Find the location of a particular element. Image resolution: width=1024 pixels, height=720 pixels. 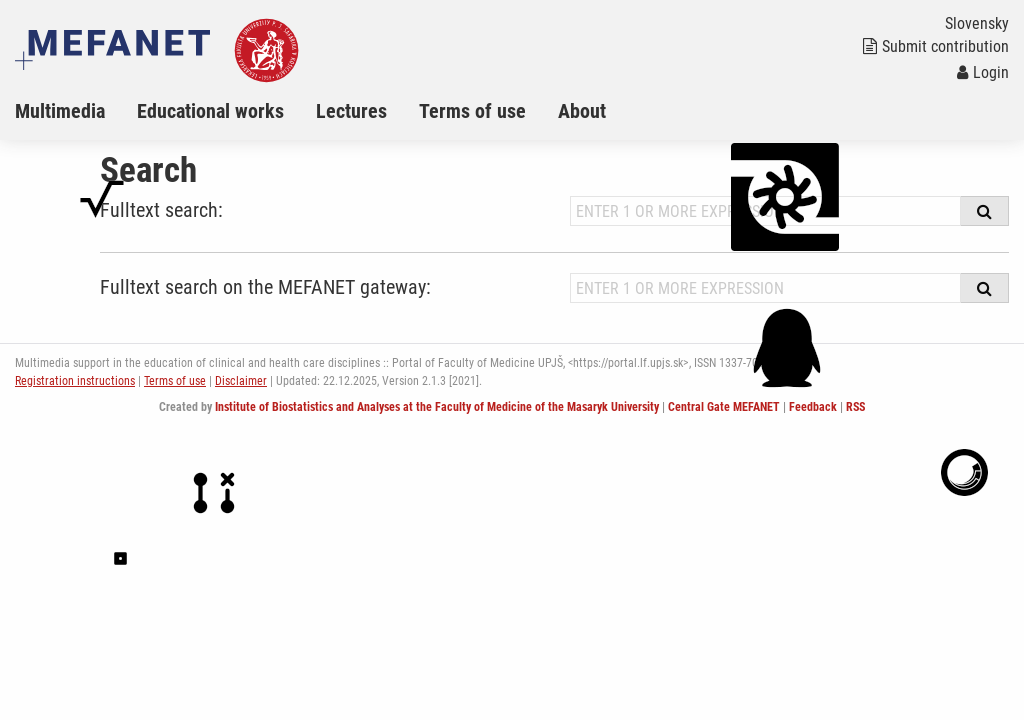

turbo build system logo is located at coordinates (785, 197).